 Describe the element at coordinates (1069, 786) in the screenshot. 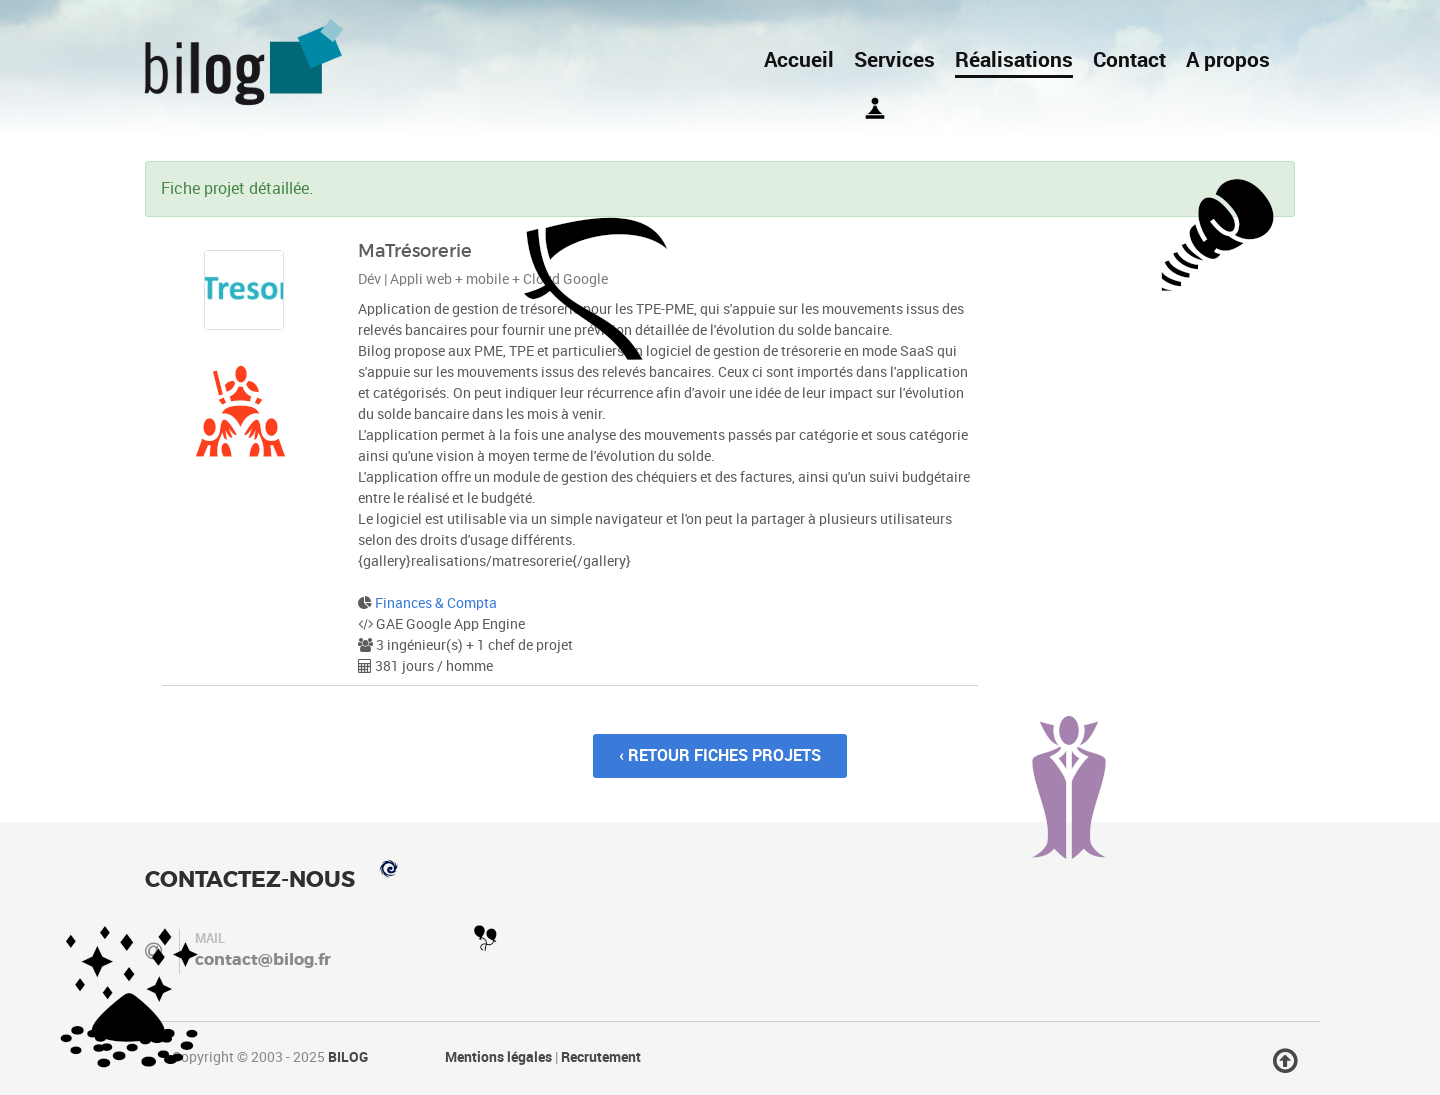

I see `select vampire character or costume` at that location.